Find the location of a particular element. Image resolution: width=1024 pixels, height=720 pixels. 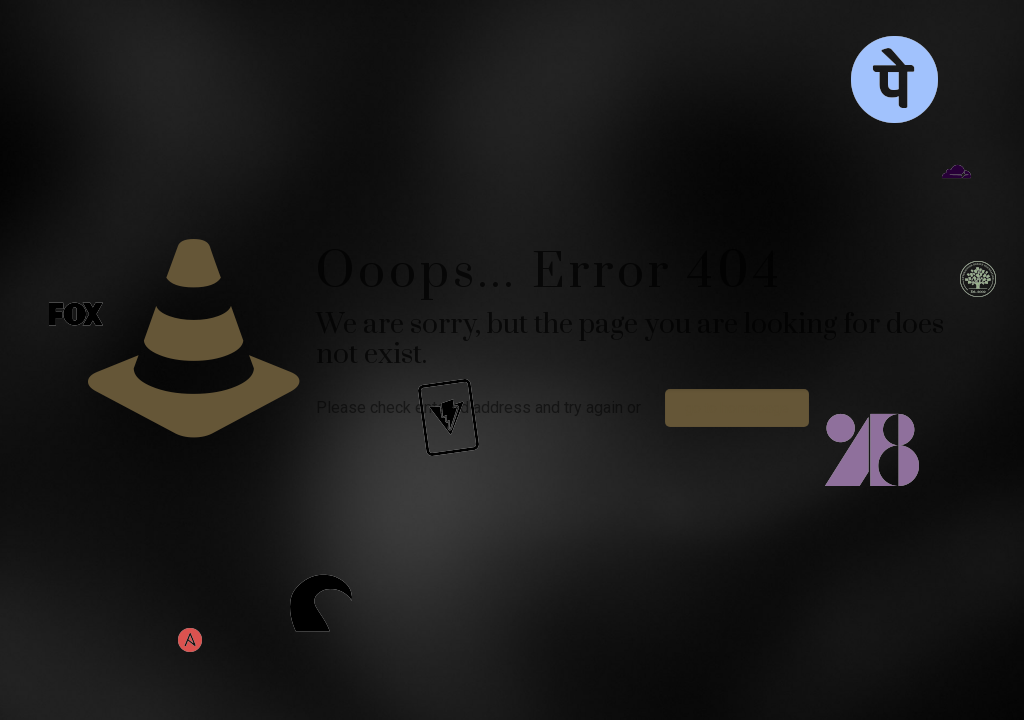

Ansible automation platform logo is located at coordinates (190, 640).